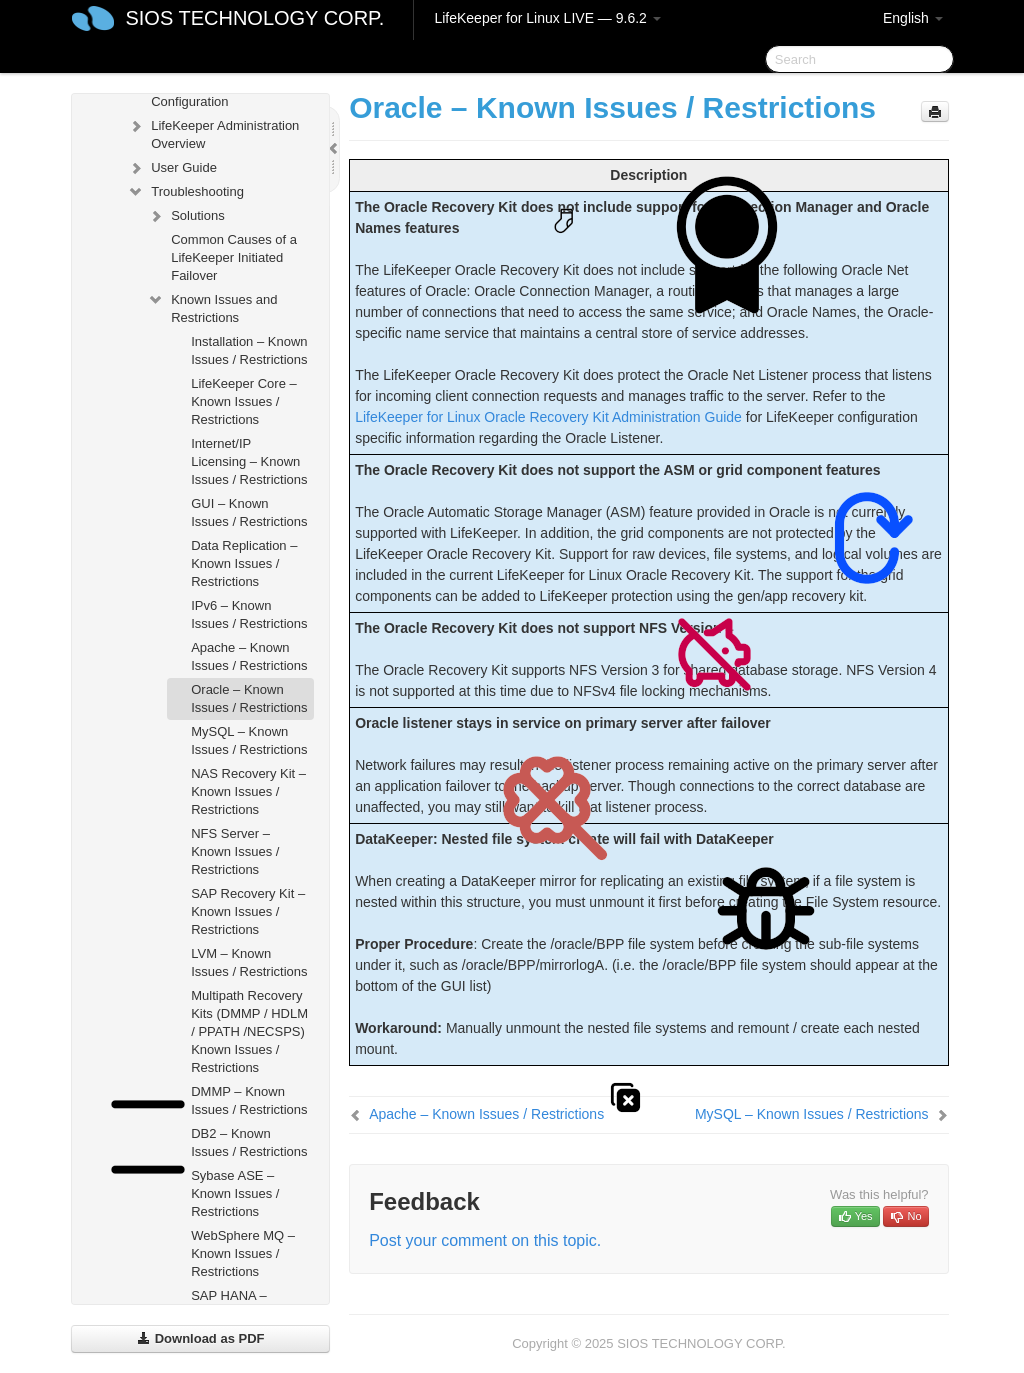 This screenshot has width=1024, height=1373. I want to click on view achievements or awards, so click(727, 245).